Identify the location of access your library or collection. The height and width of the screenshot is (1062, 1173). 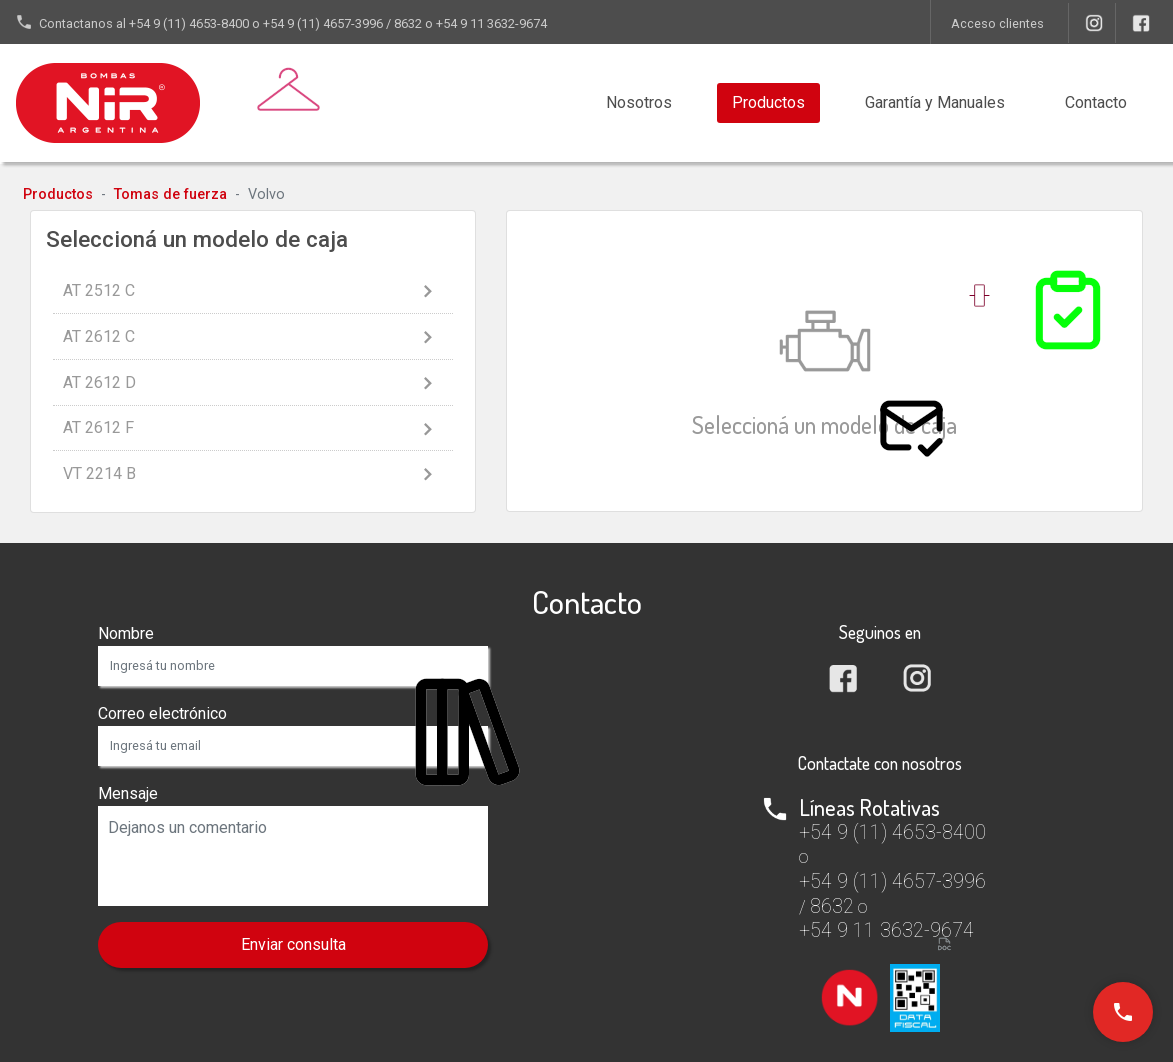
(469, 732).